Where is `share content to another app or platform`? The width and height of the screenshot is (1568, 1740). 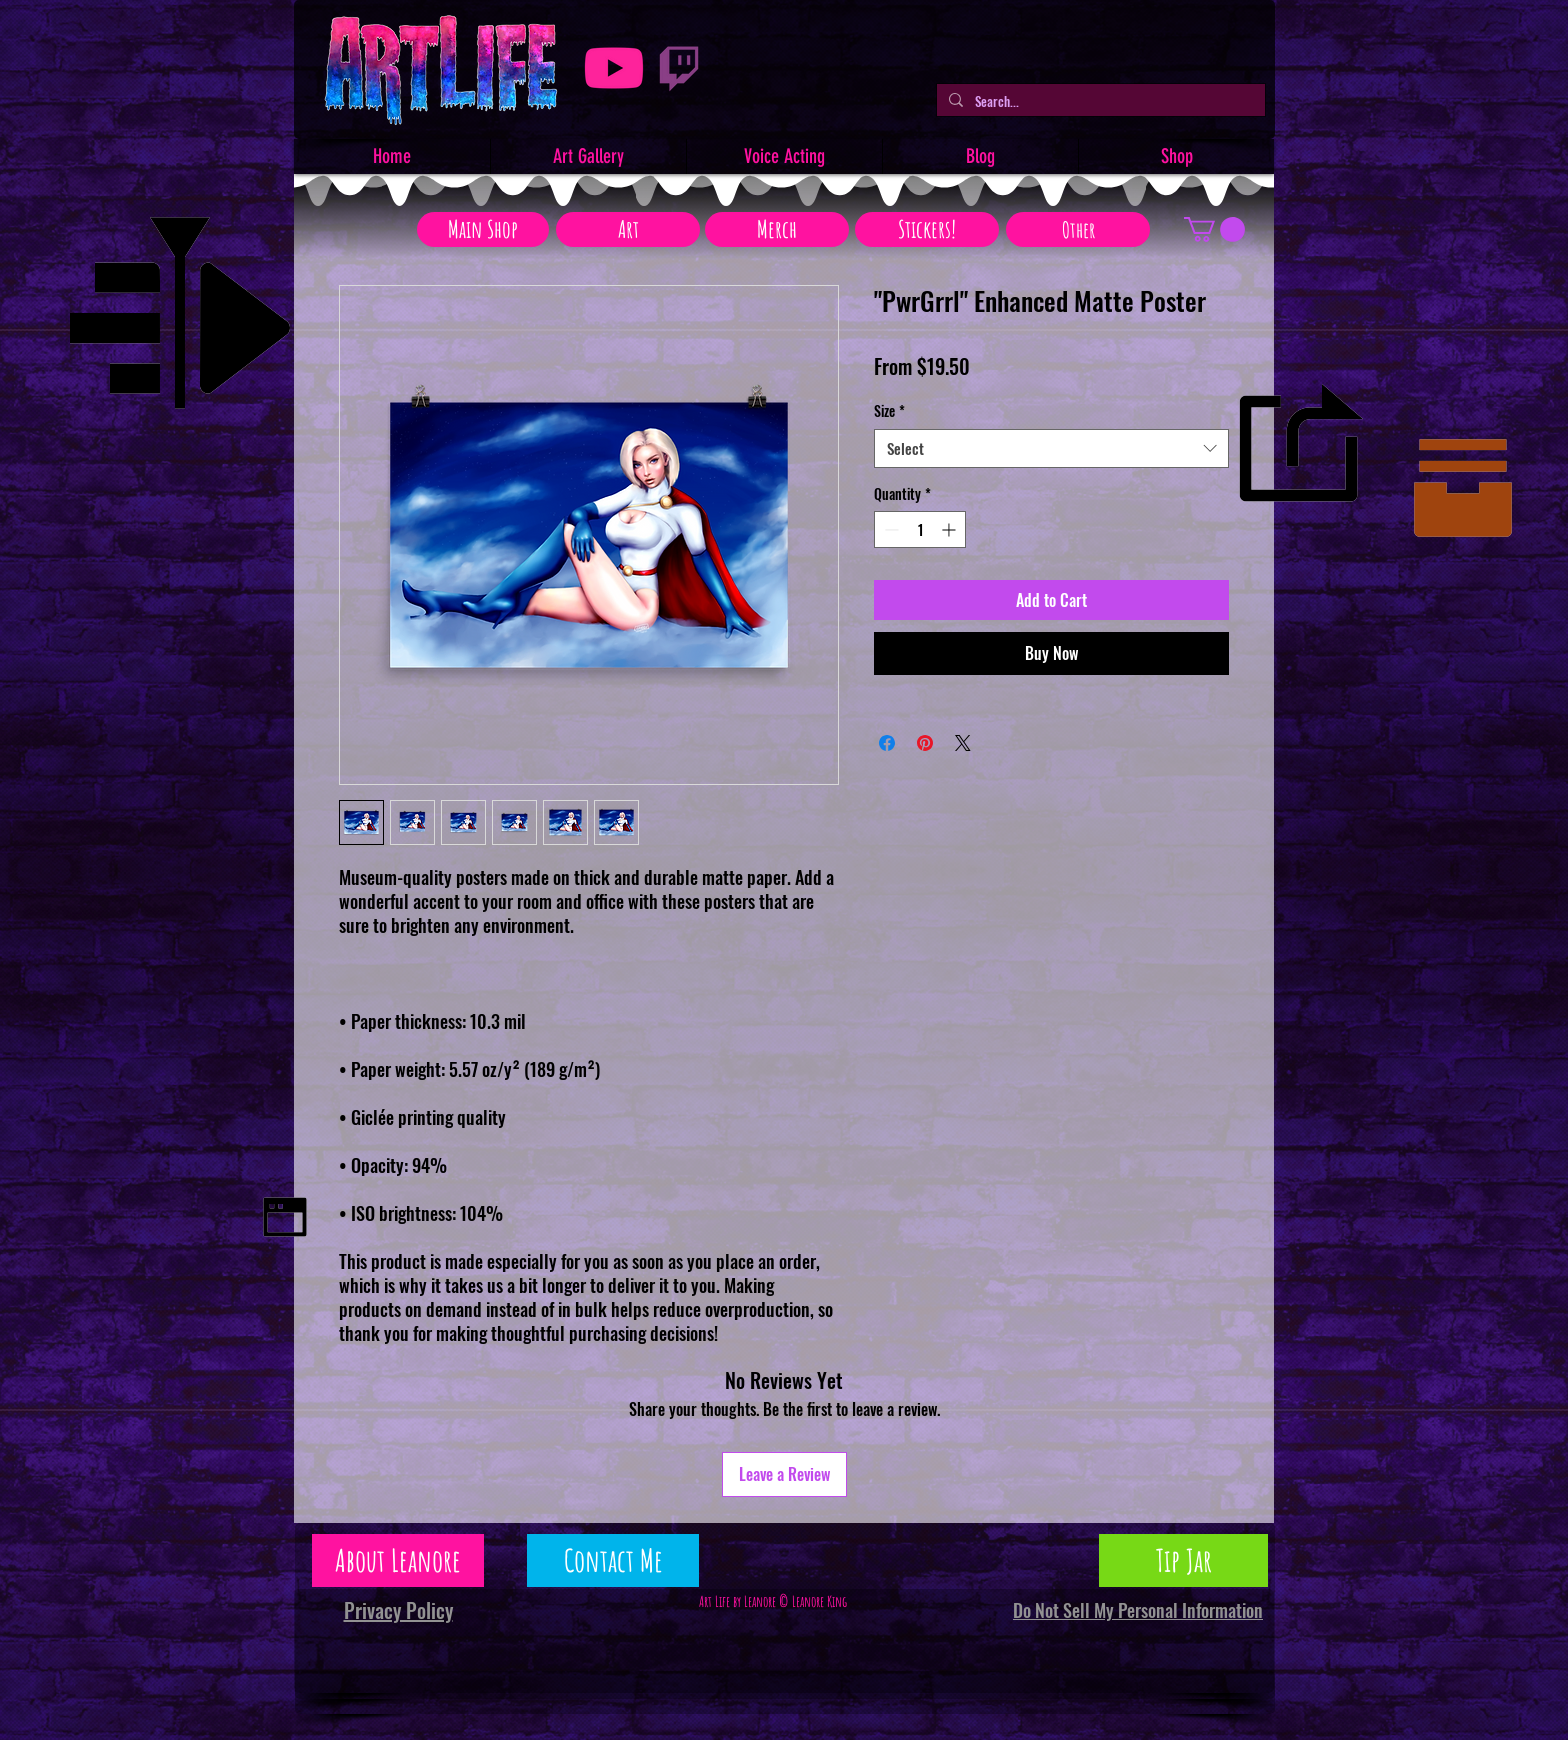
share content to another app or platform is located at coordinates (1298, 448).